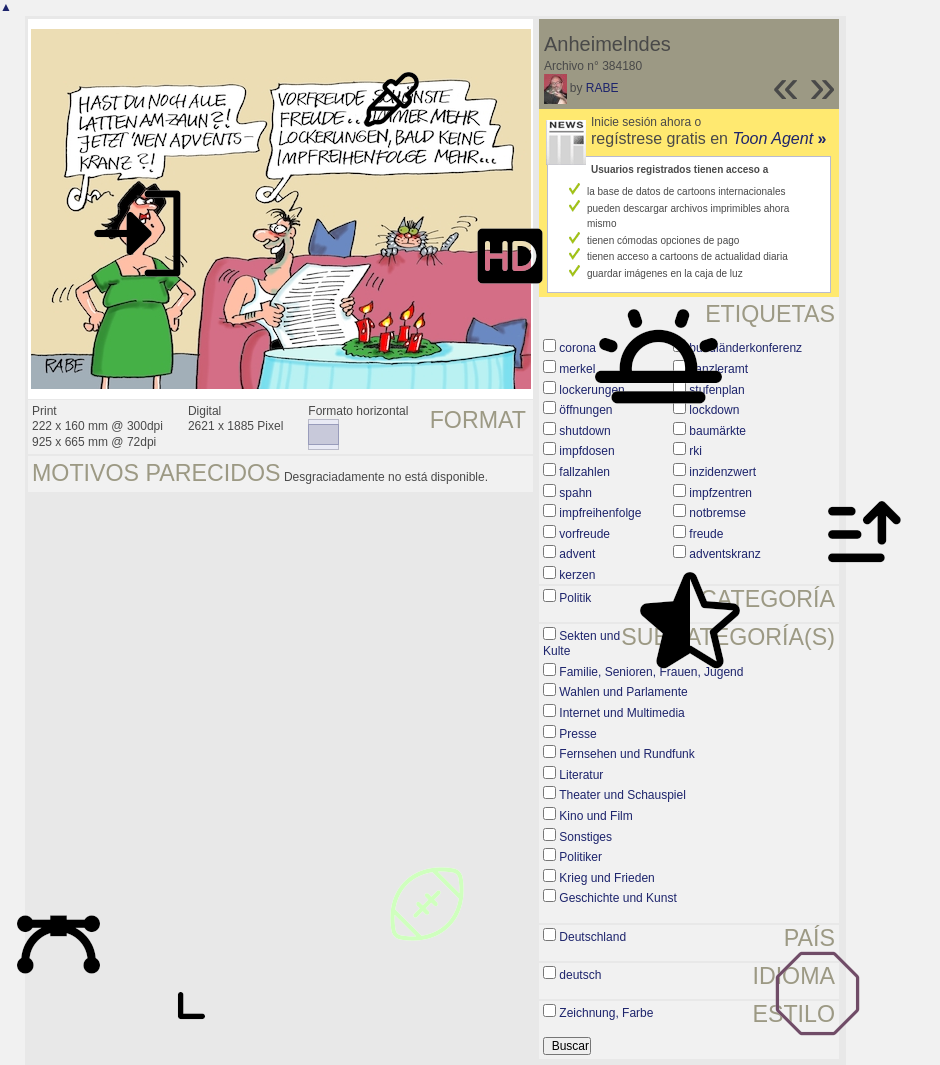  I want to click on sunrise or sunset indicator, so click(658, 360).